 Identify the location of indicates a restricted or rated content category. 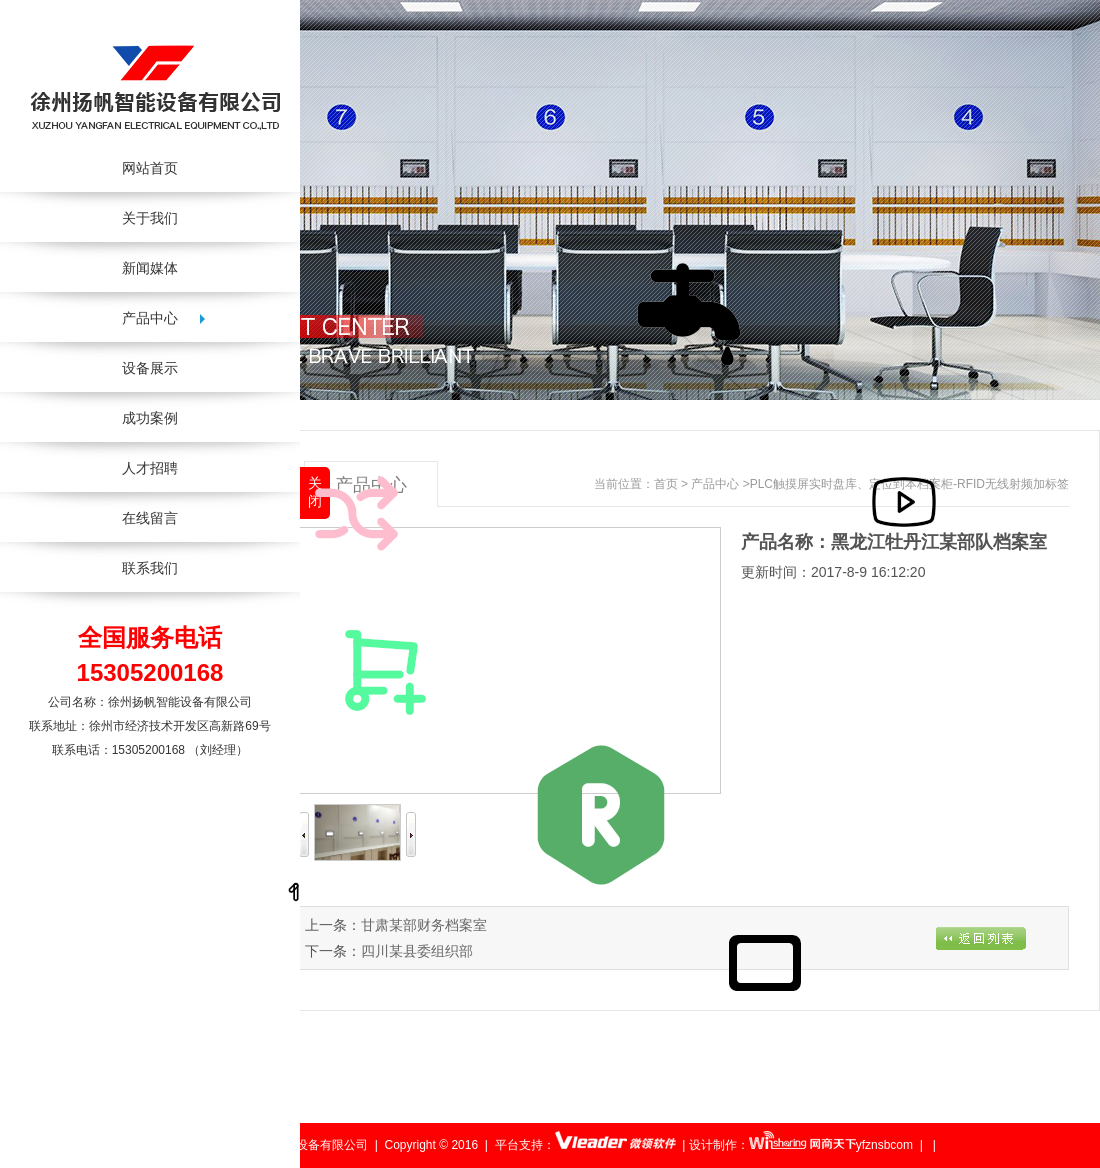
(601, 815).